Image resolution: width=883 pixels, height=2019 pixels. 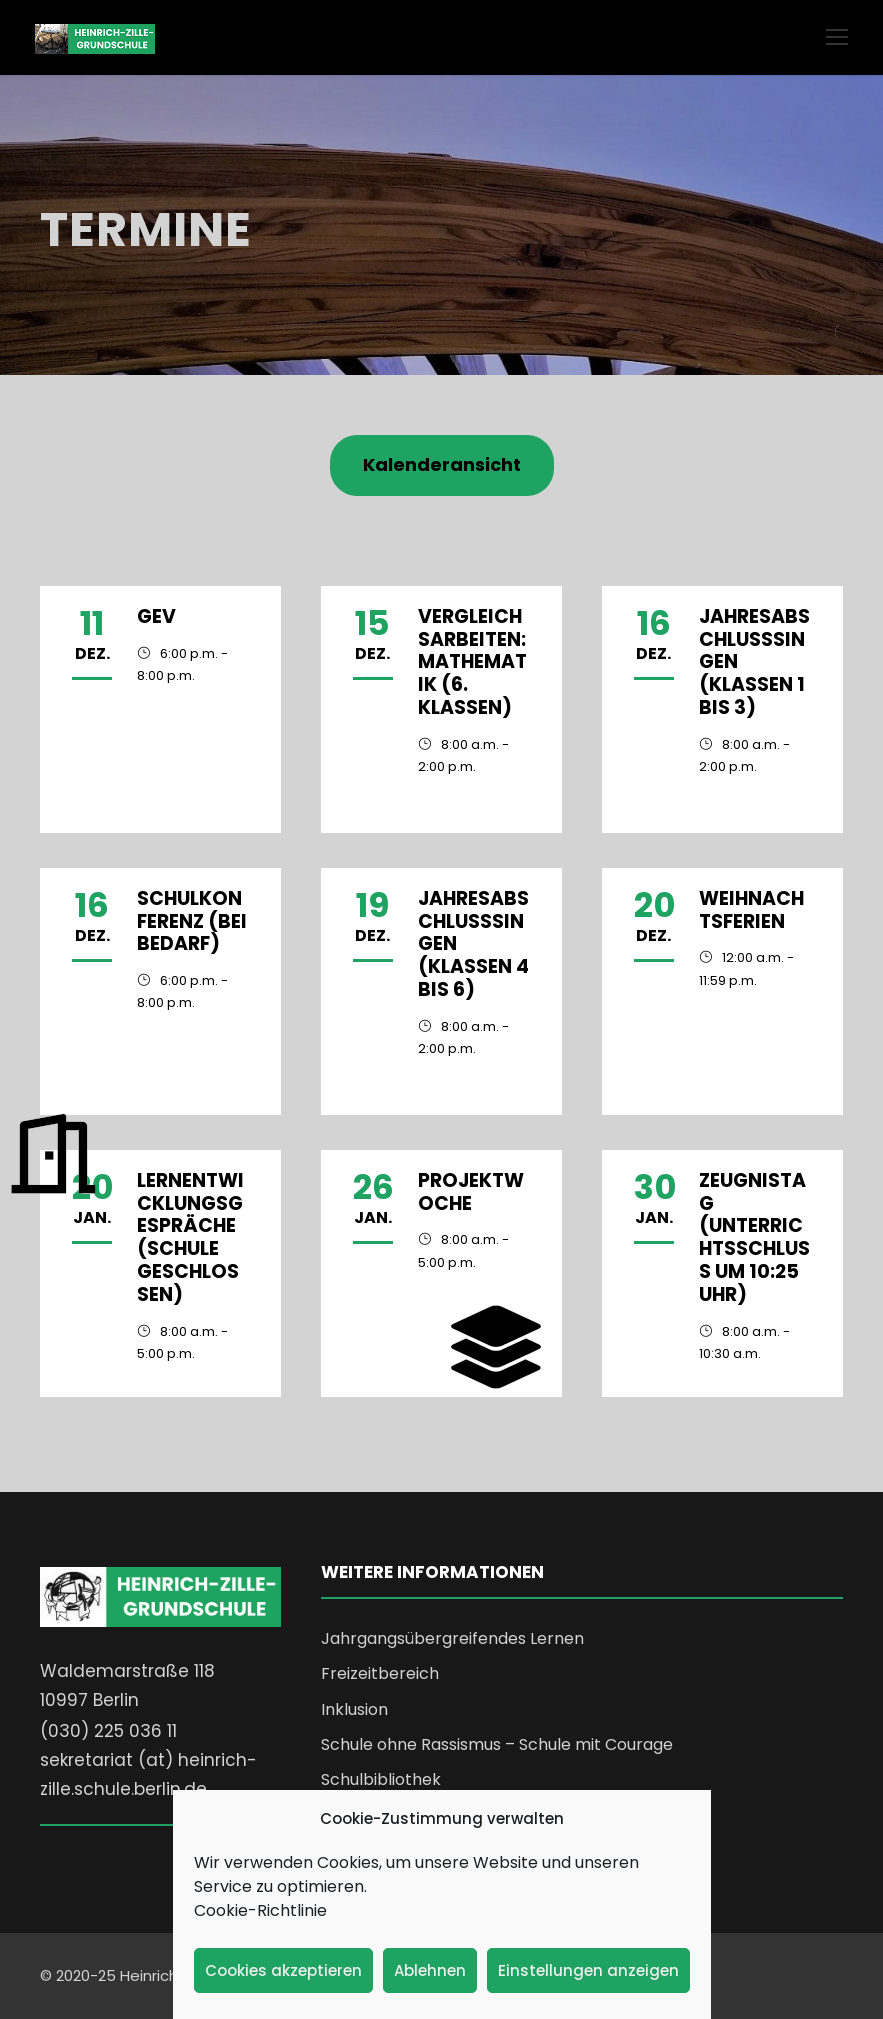 I want to click on open onlyoffice application, so click(x=496, y=1347).